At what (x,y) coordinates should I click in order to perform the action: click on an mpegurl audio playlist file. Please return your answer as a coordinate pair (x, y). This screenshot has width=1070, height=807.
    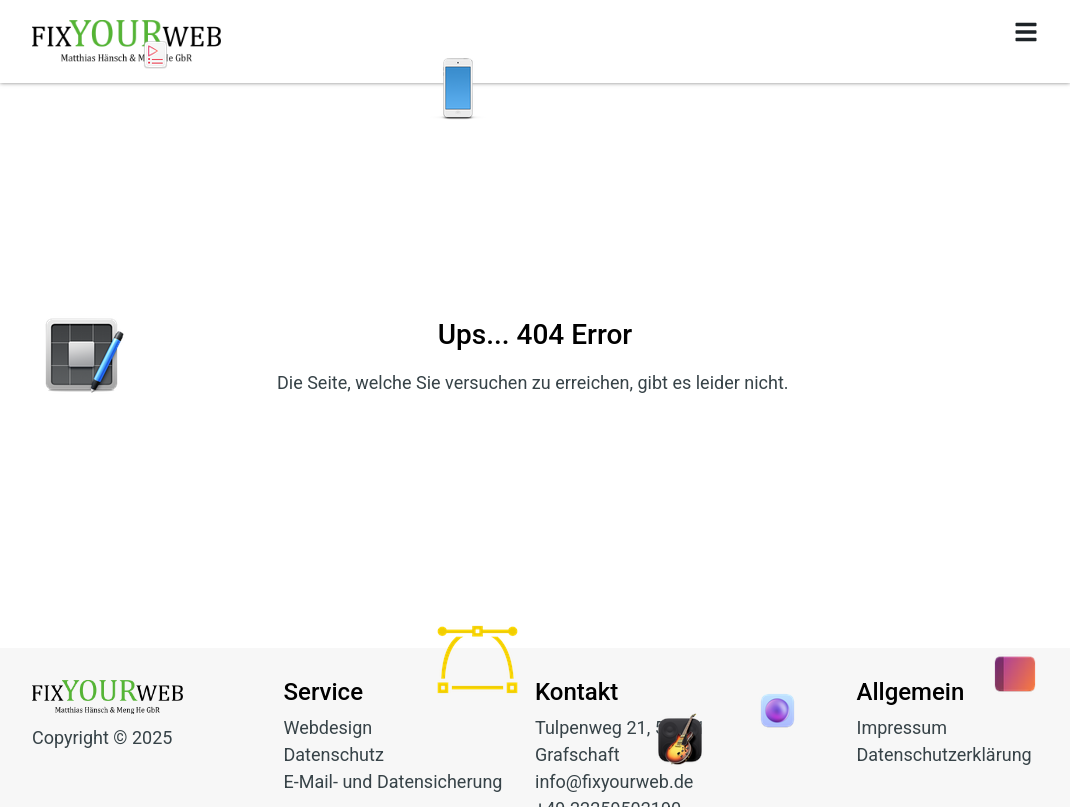
    Looking at the image, I should click on (155, 54).